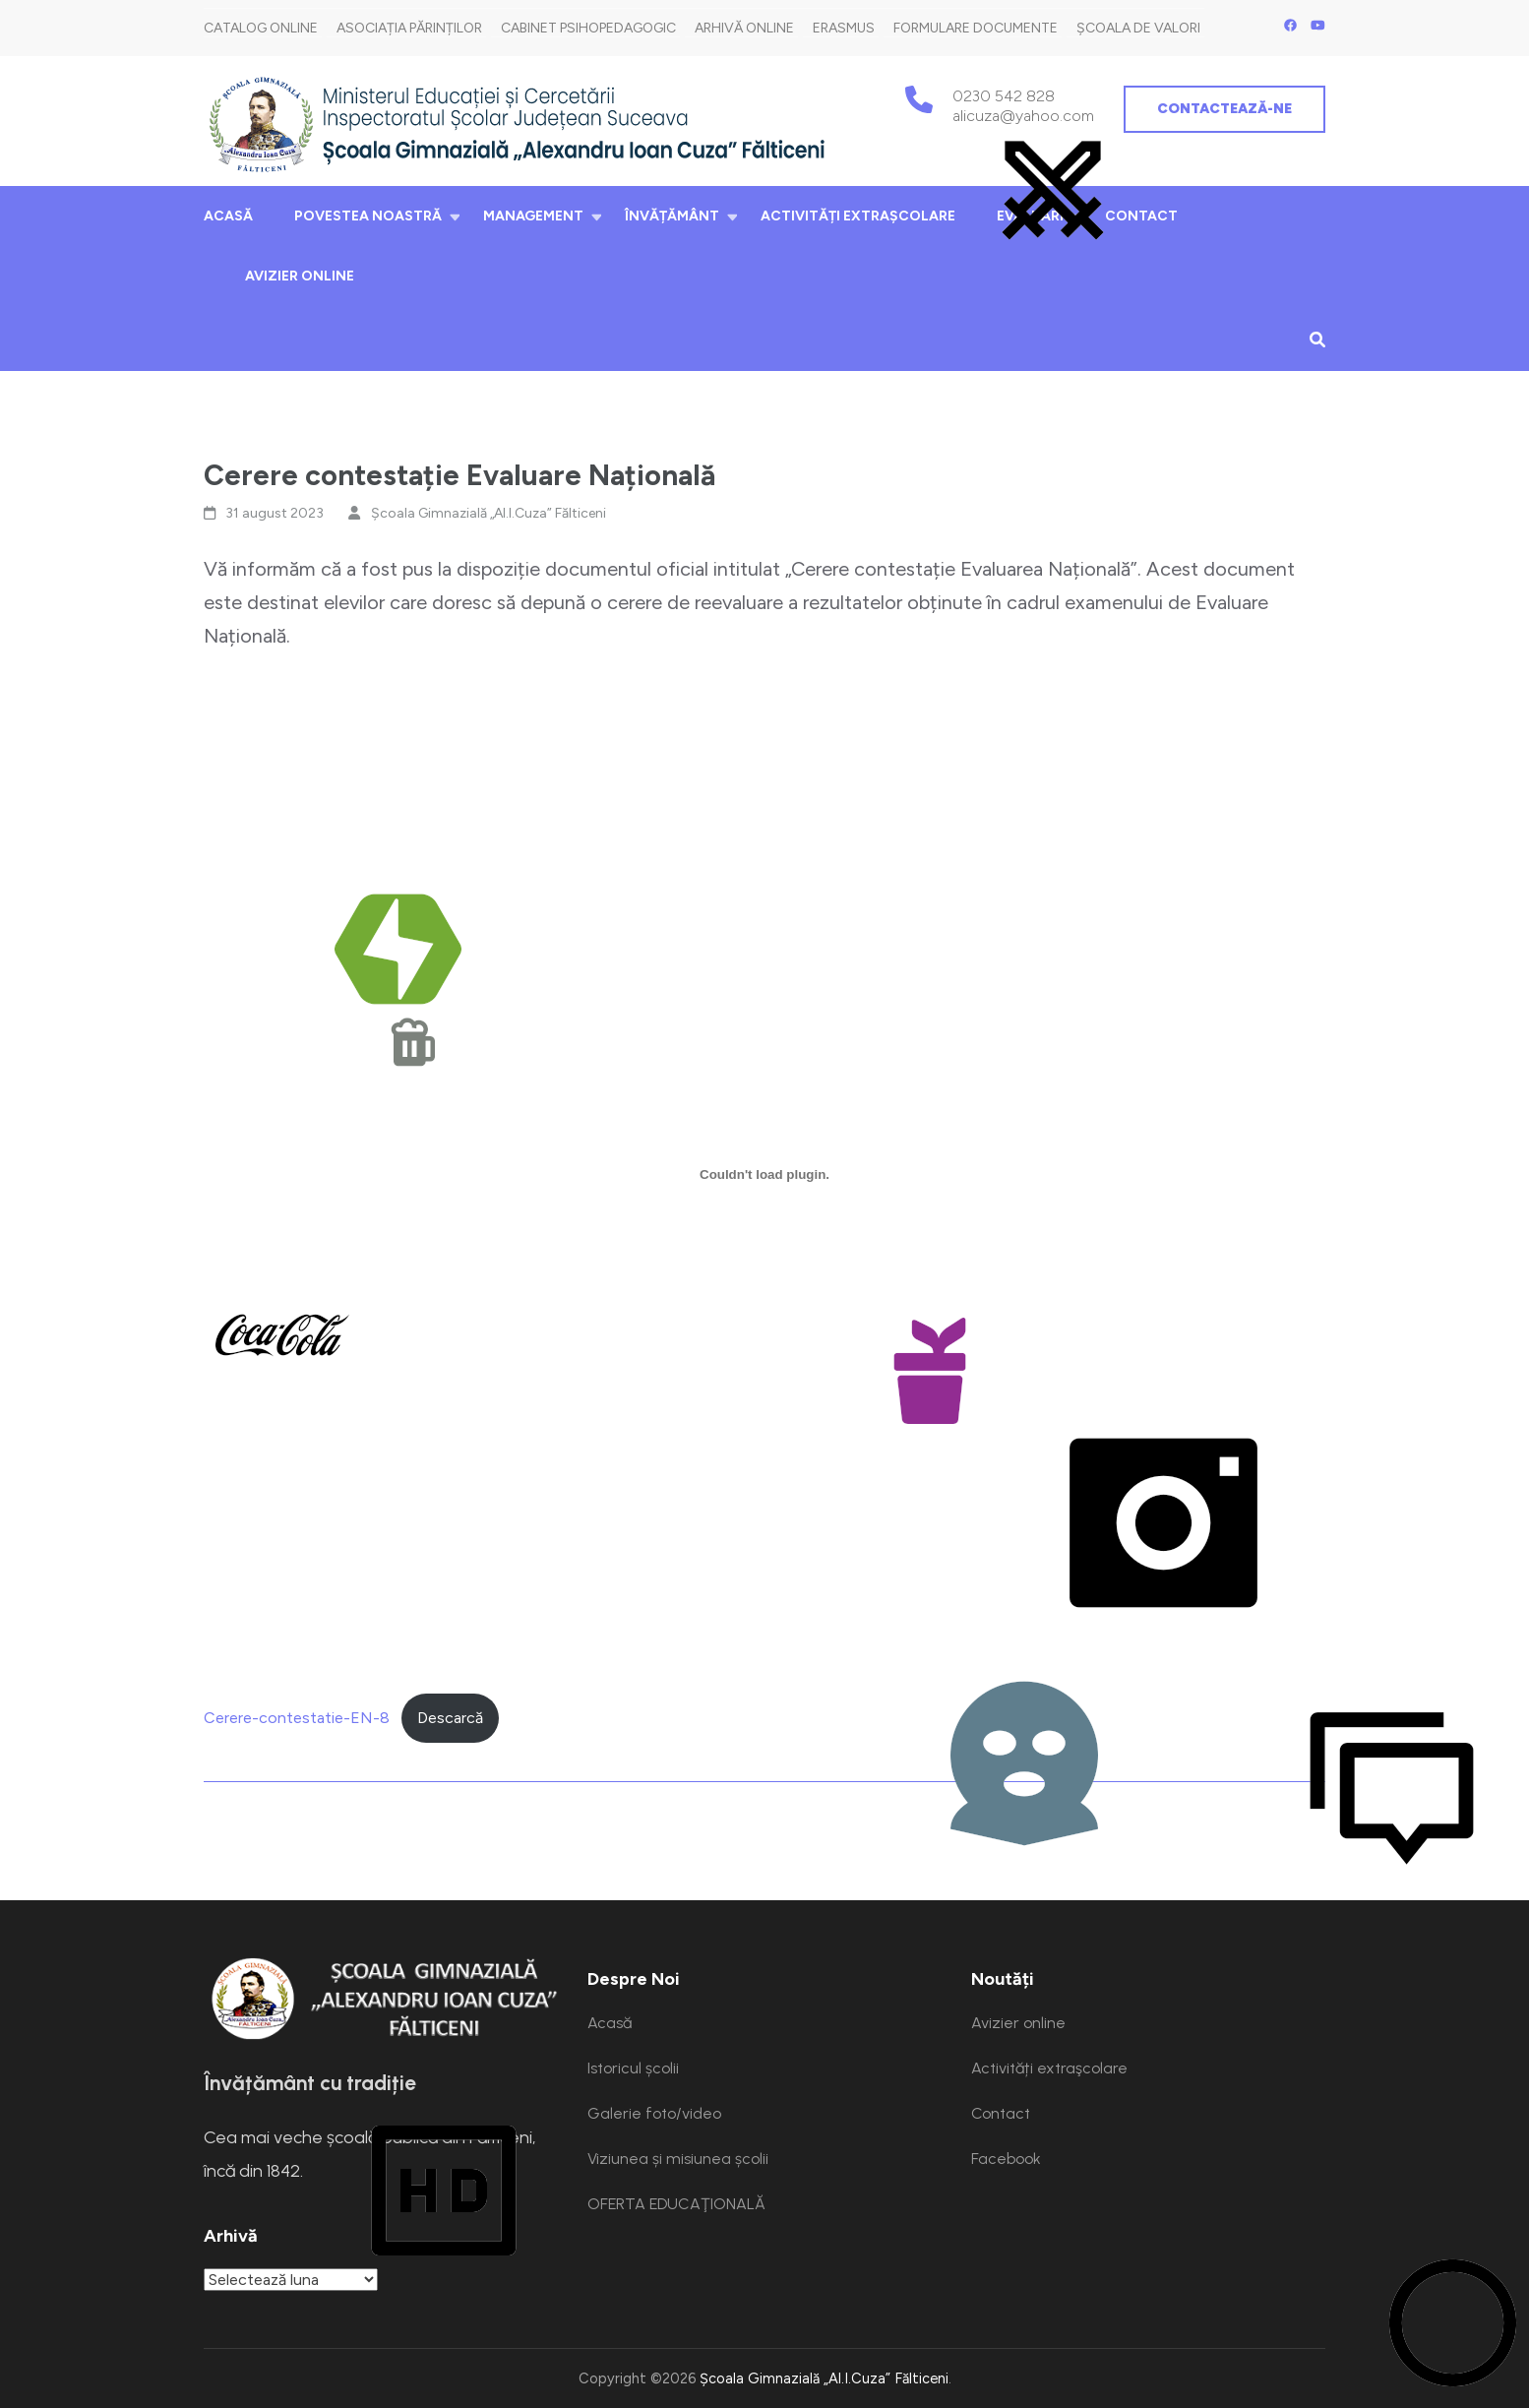  I want to click on start a group discussion or conversation, so click(1391, 1786).